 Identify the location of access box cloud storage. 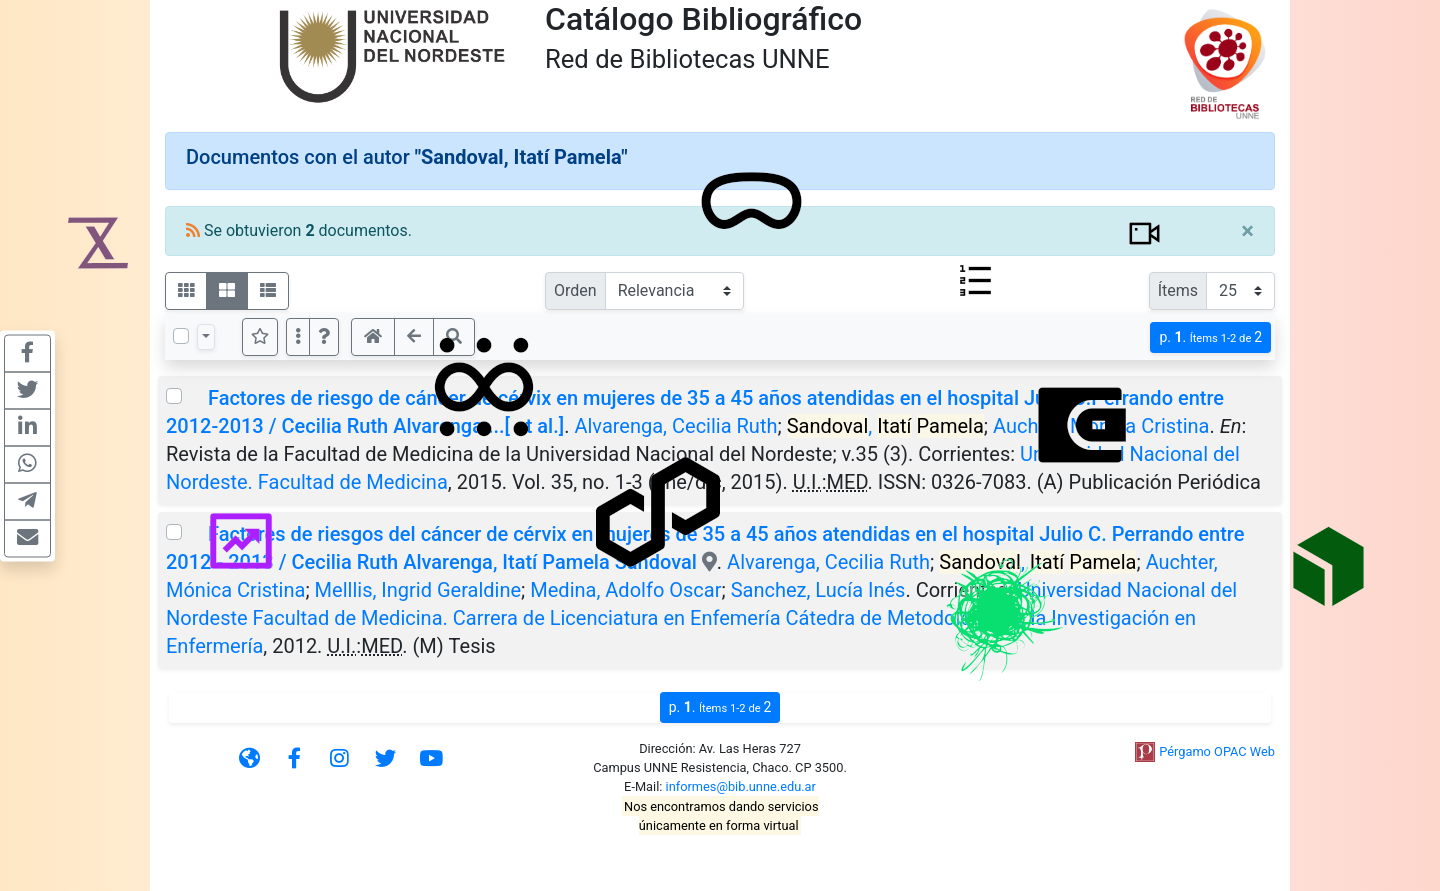
(1328, 567).